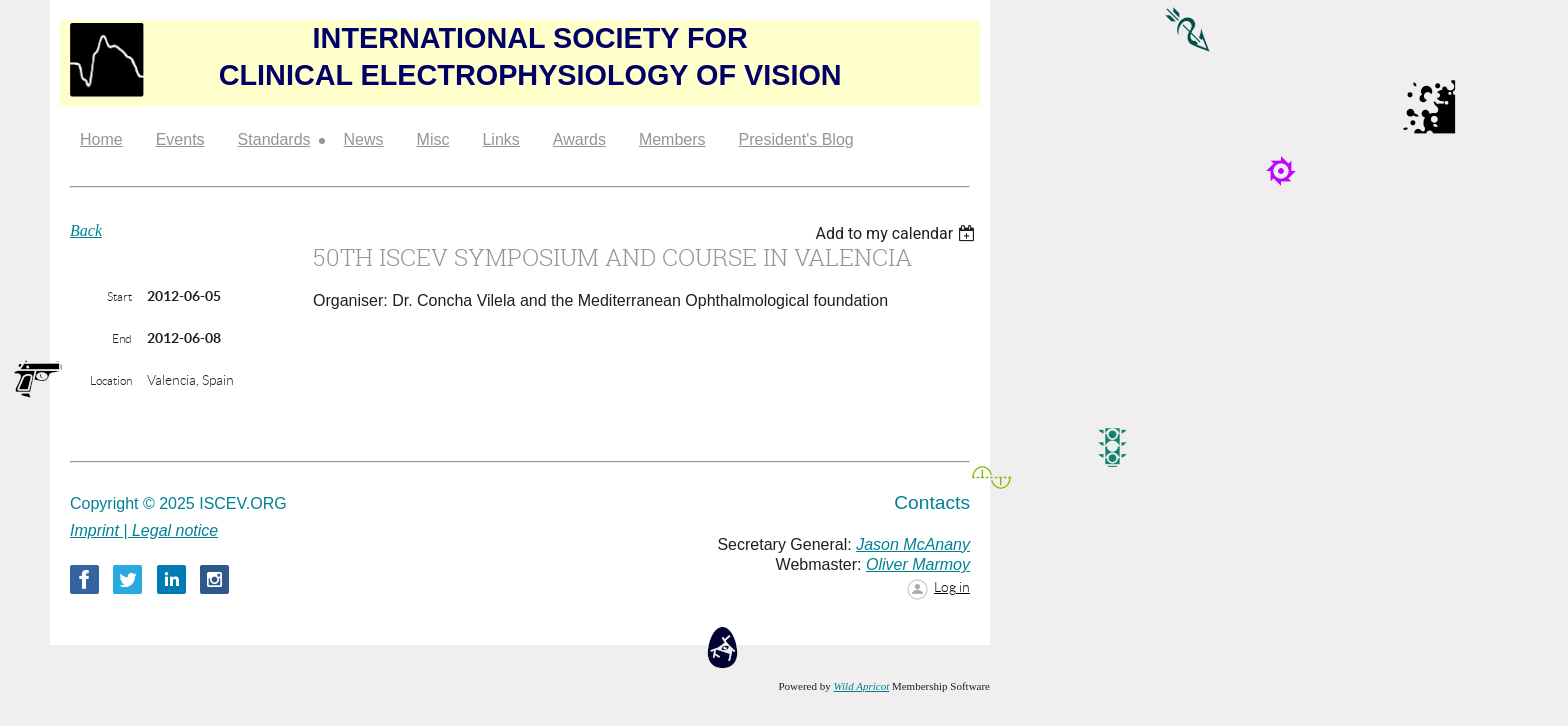 Image resolution: width=1568 pixels, height=726 pixels. I want to click on view diagram or flowchart, so click(991, 477).